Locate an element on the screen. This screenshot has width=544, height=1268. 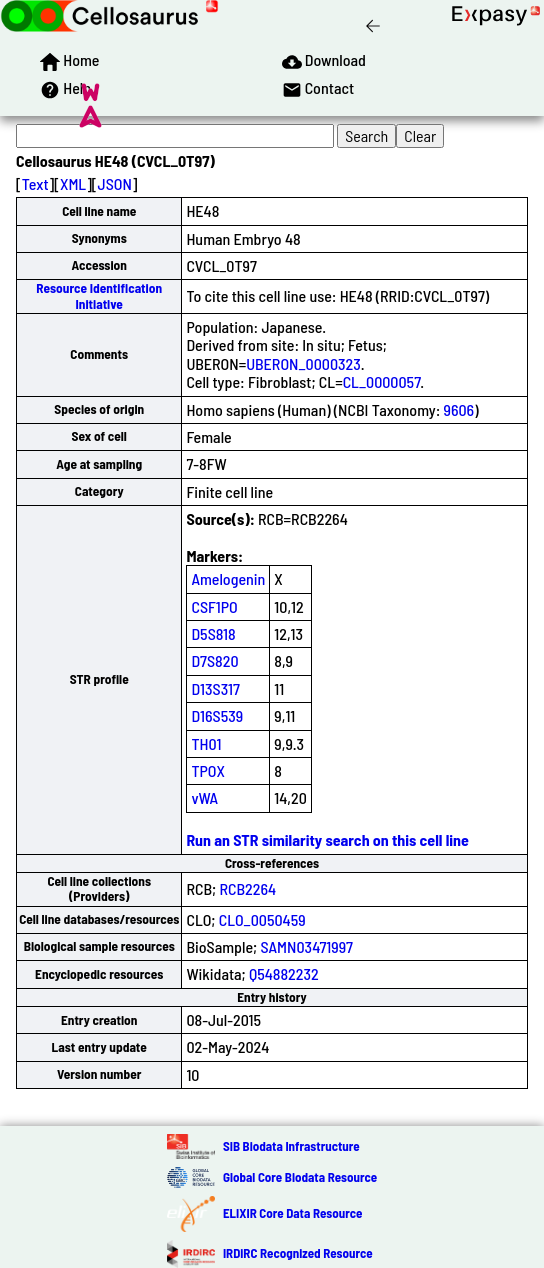
go back to the previous screen is located at coordinates (373, 26).